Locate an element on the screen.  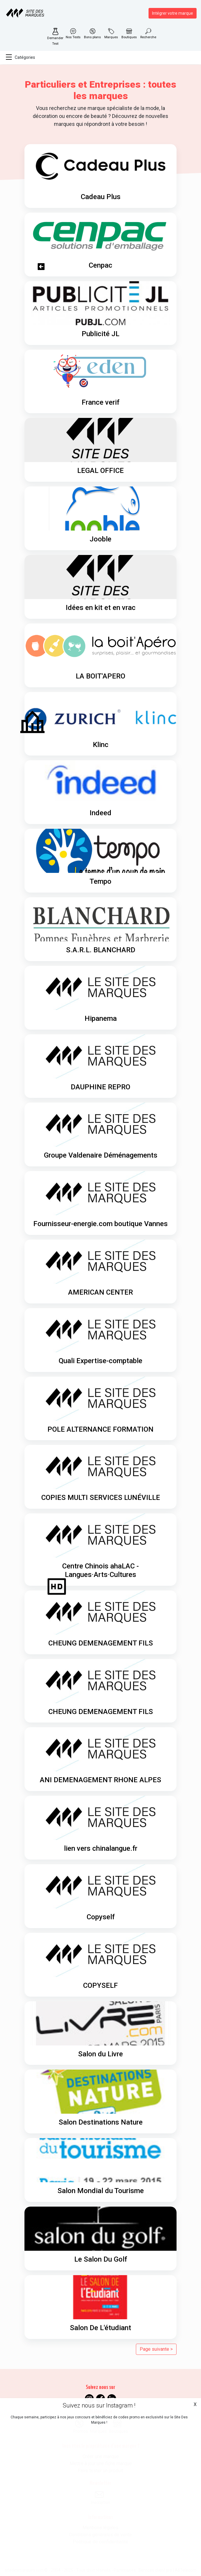
go back to the previous screen is located at coordinates (41, 266).